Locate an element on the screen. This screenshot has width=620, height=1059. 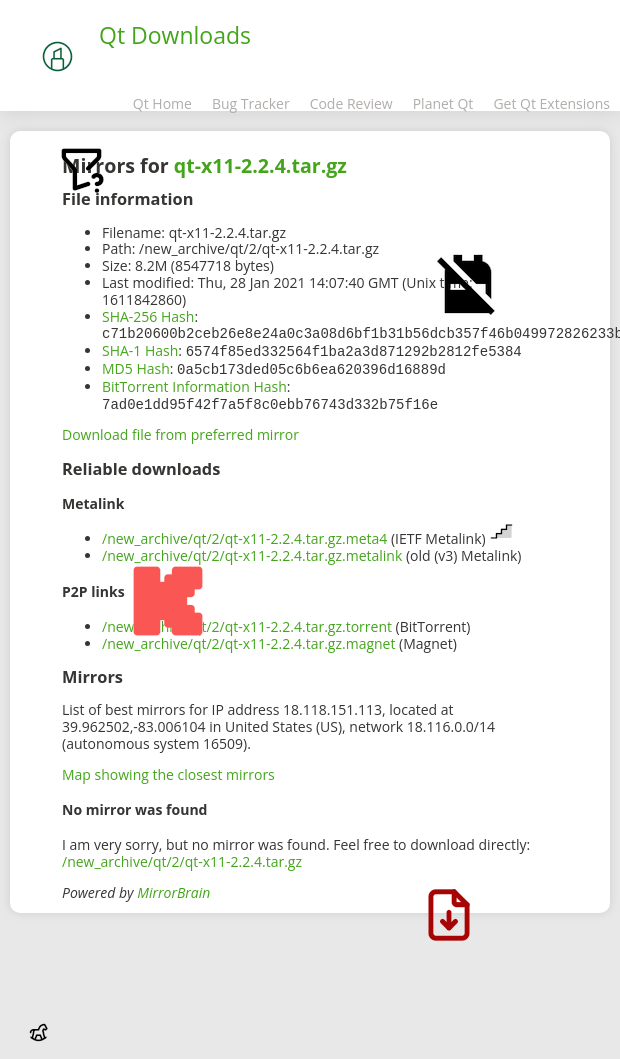
get help with filter options is located at coordinates (81, 168).